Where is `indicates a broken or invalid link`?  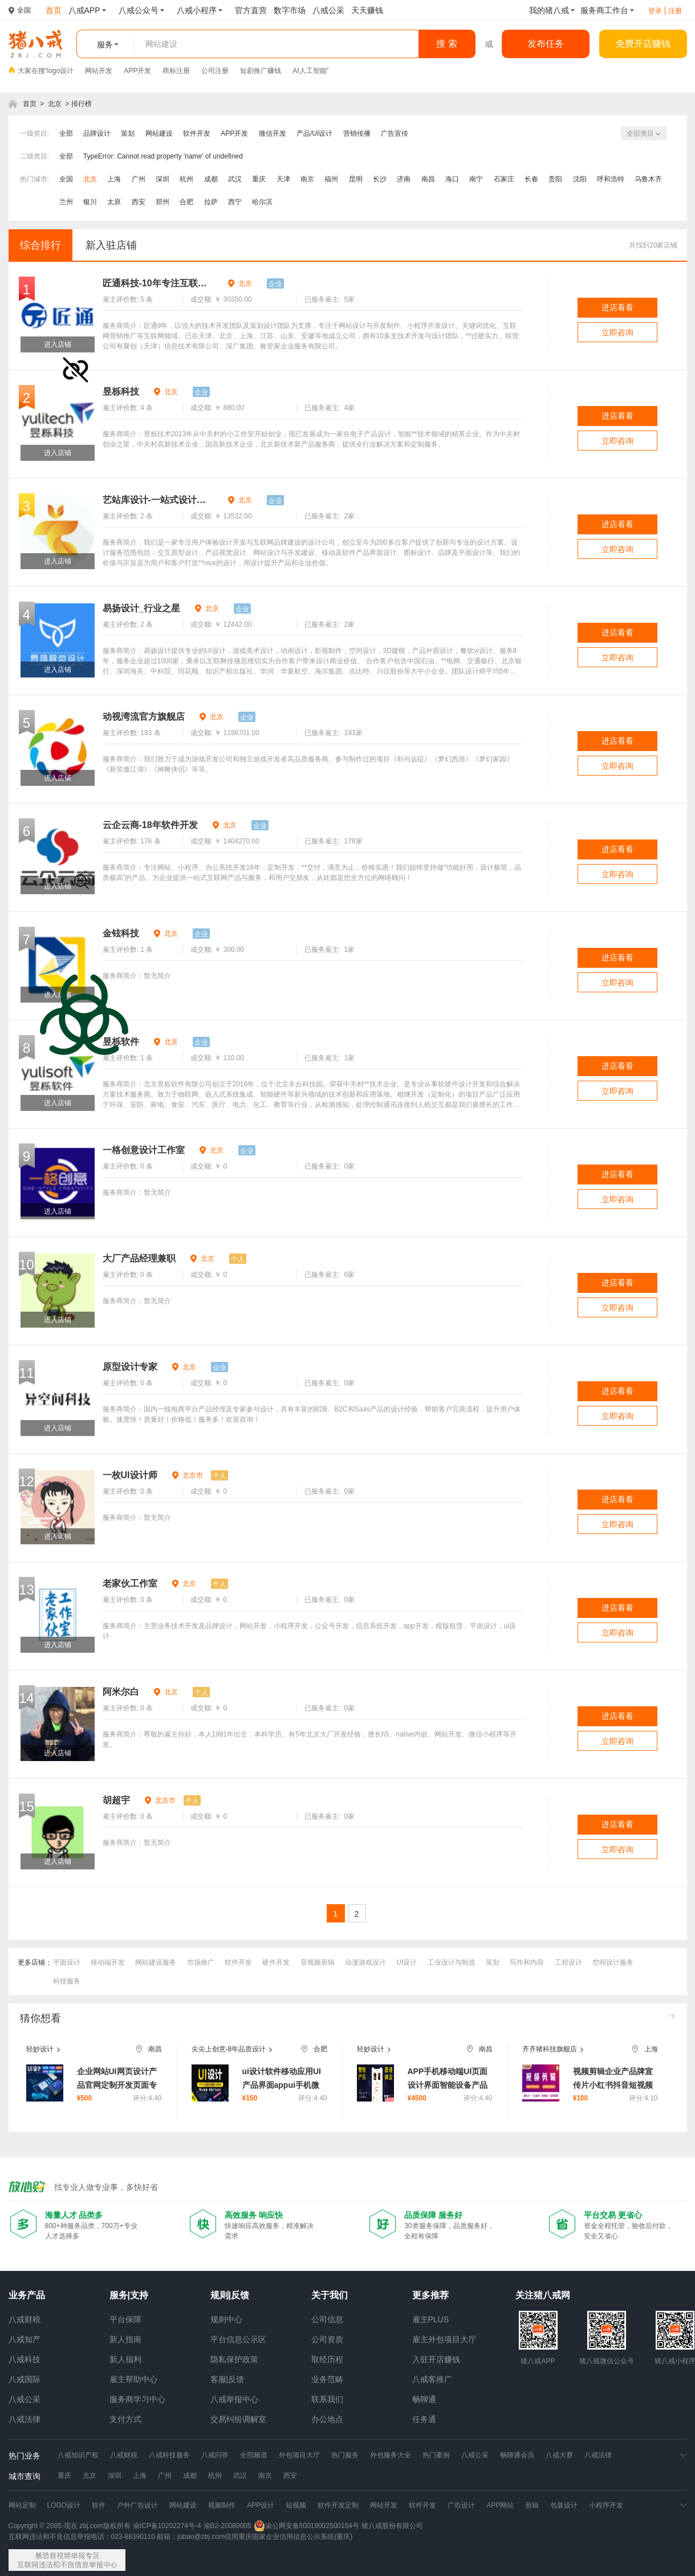
indicates a broken or invalid link is located at coordinates (75, 370).